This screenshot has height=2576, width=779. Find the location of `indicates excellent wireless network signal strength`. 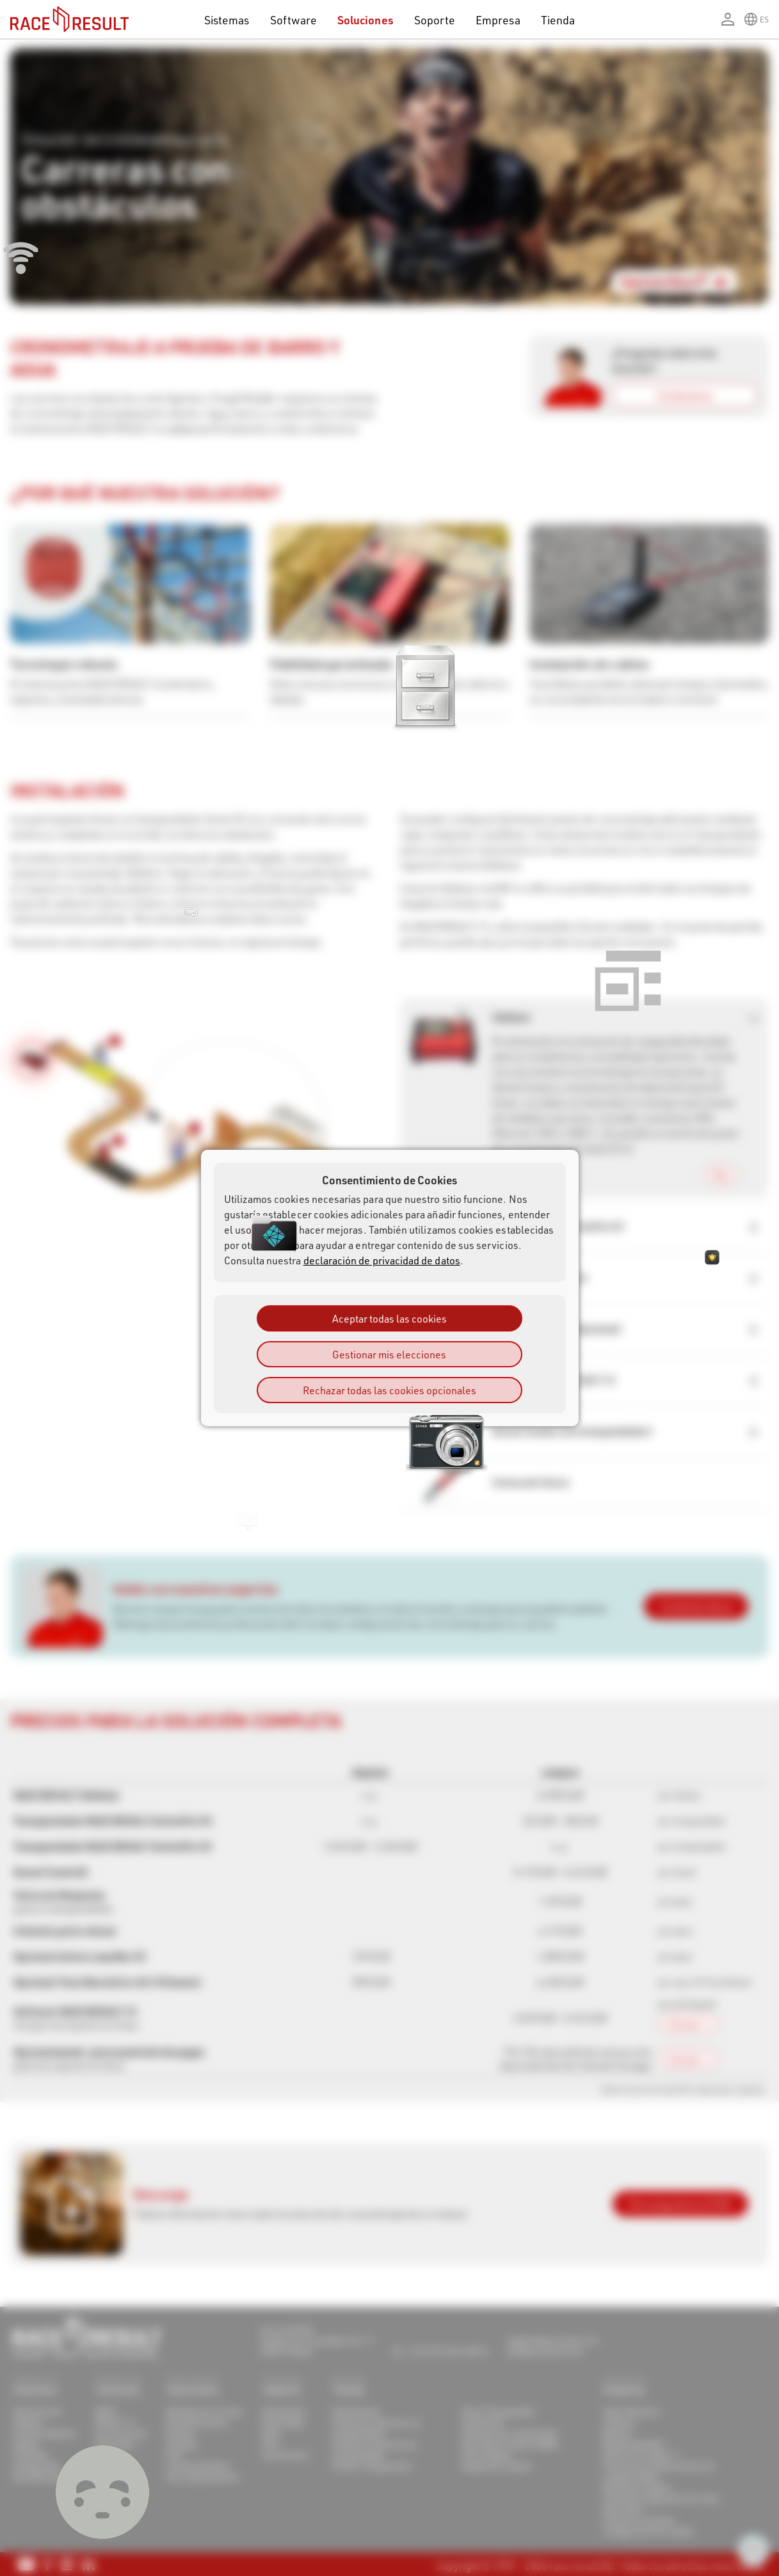

indicates excellent wireless network signal strength is located at coordinates (20, 257).